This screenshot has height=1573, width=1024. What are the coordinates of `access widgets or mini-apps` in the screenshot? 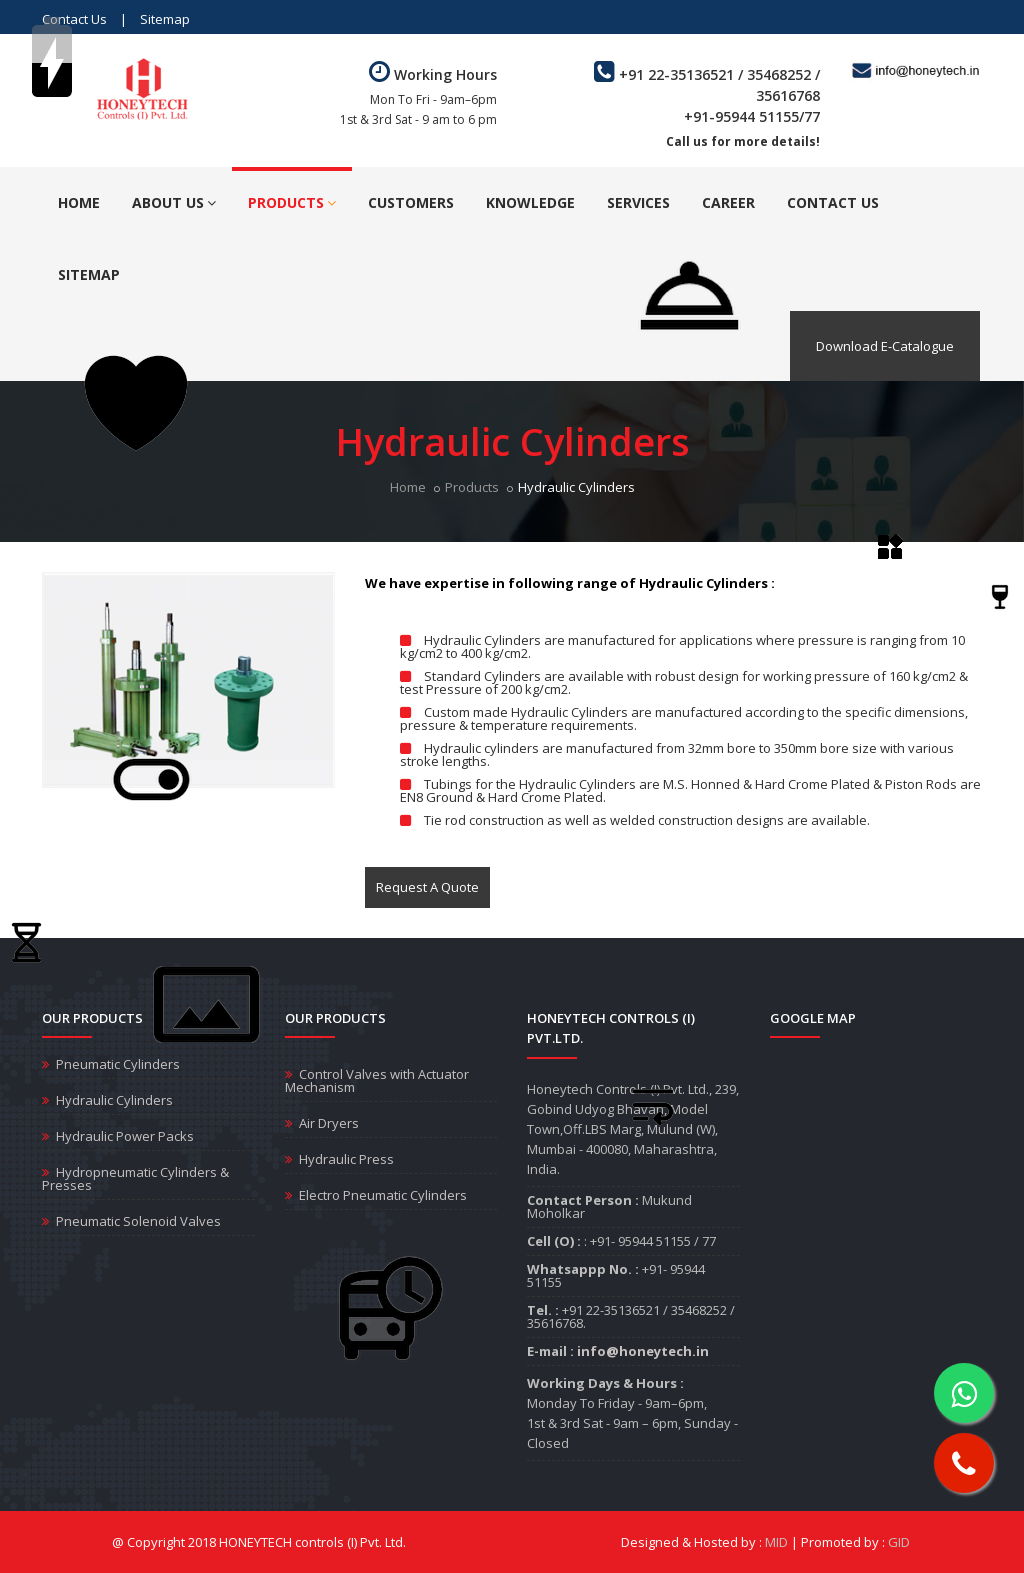 It's located at (890, 547).